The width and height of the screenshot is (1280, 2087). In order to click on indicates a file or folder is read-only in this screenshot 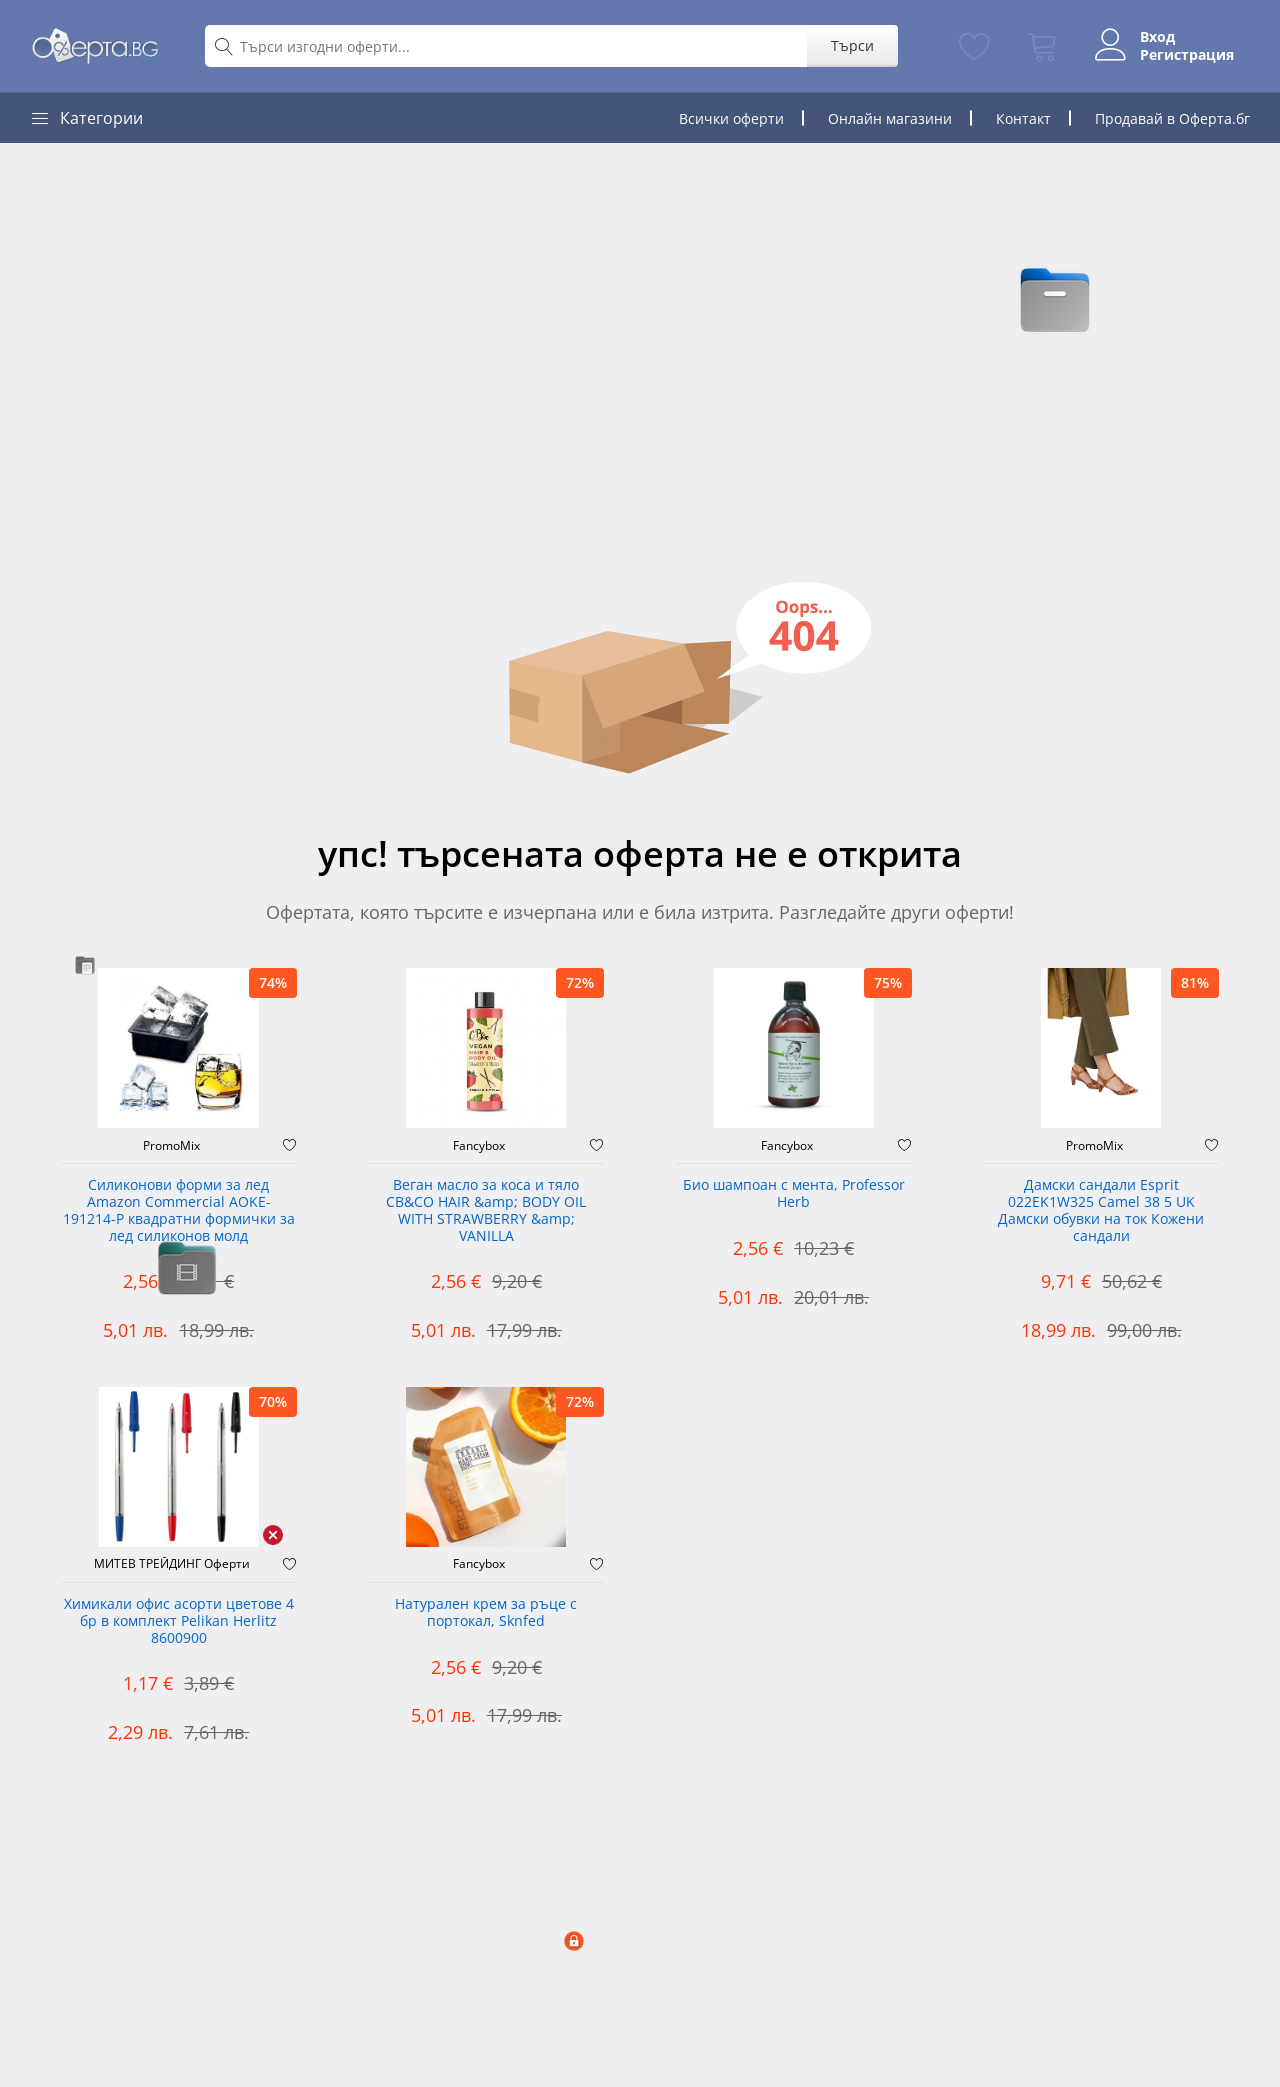, I will do `click(574, 1941)`.